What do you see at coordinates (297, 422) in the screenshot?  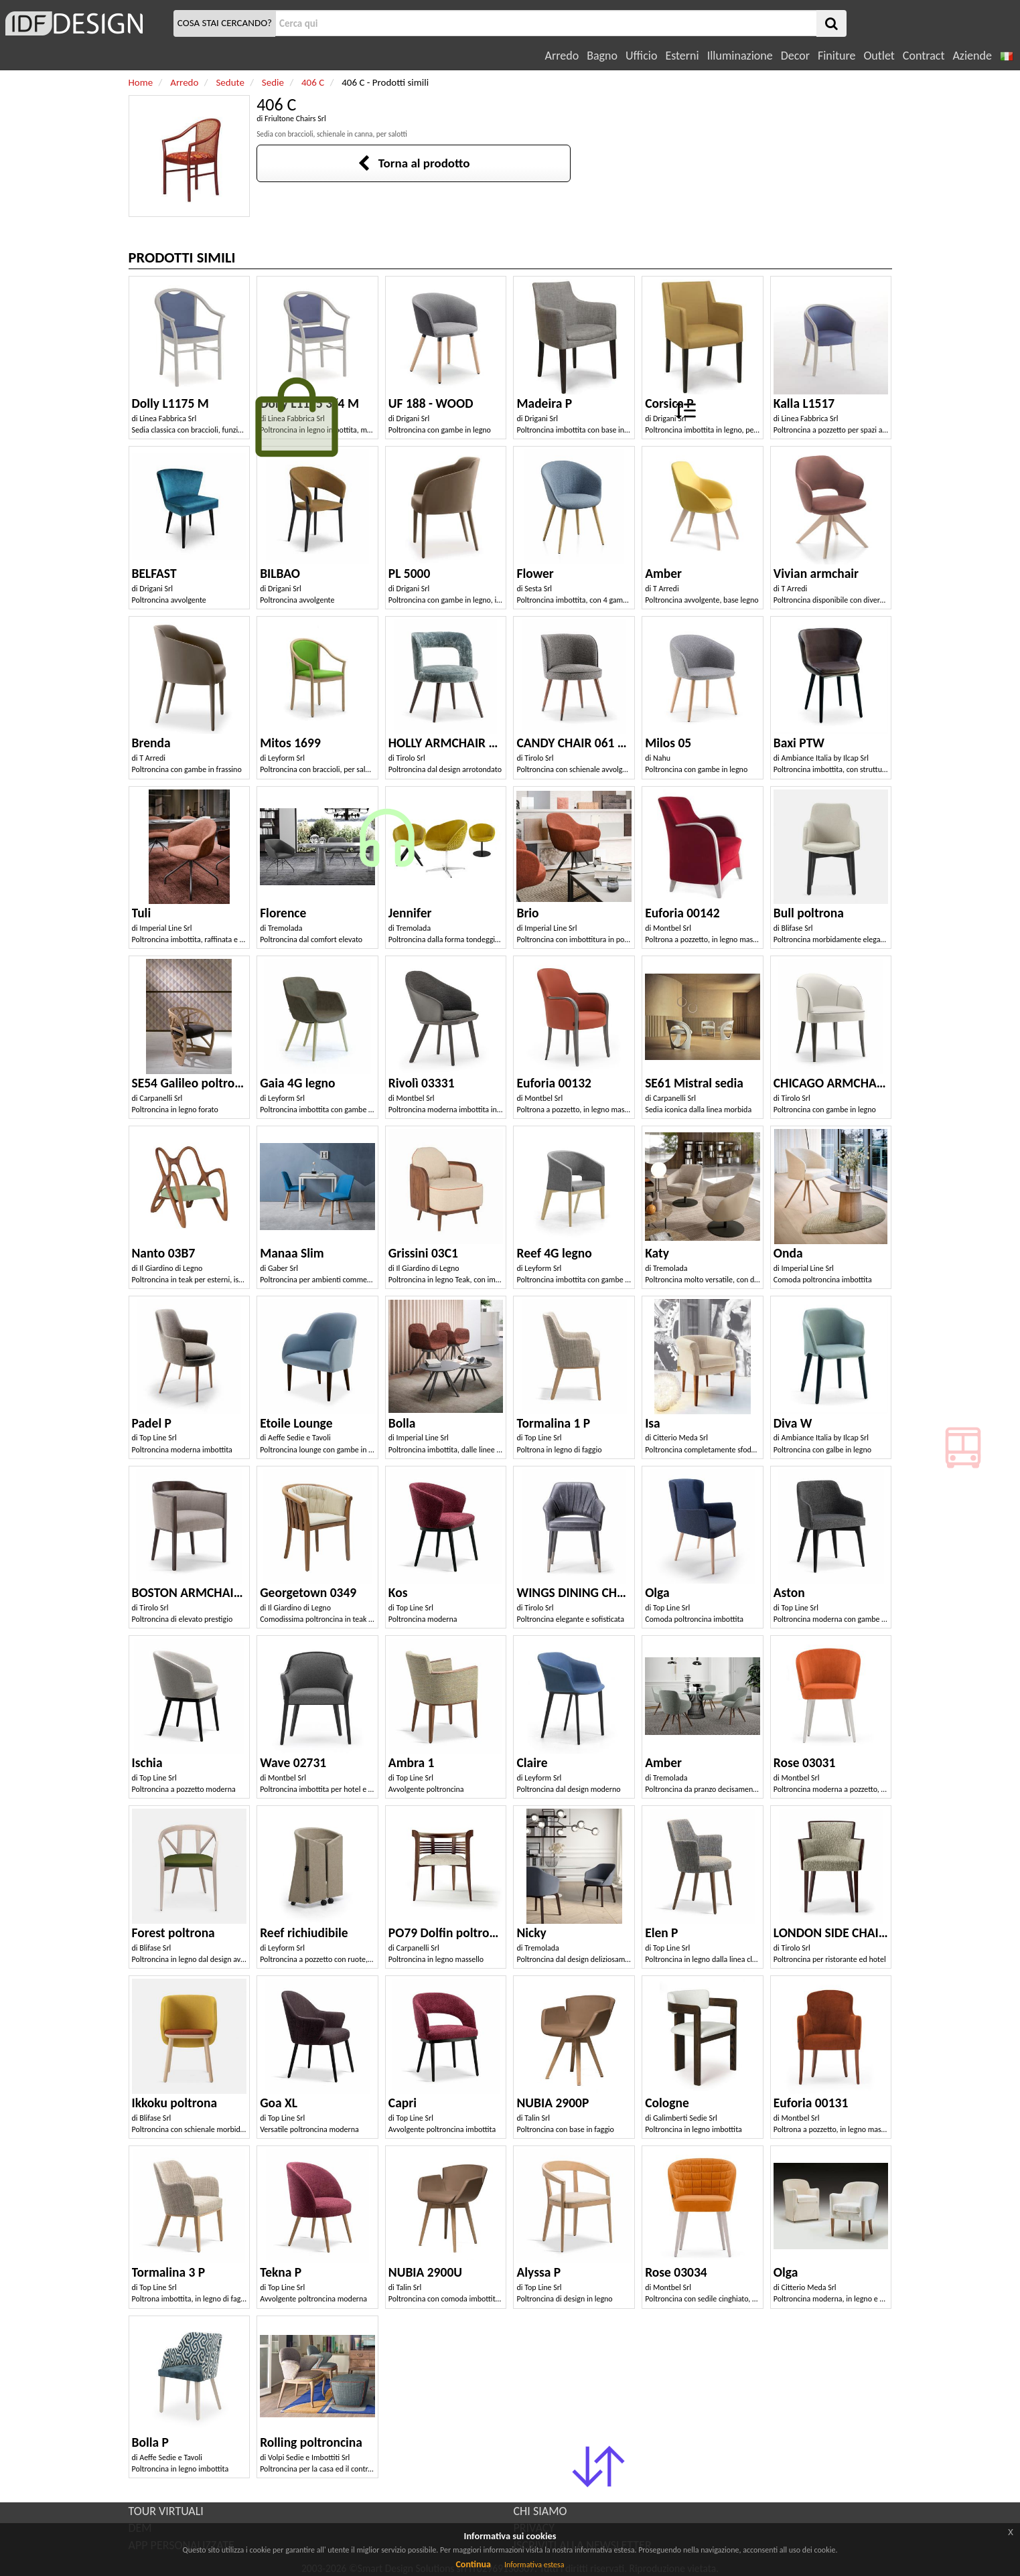 I see `view your shopping bag` at bounding box center [297, 422].